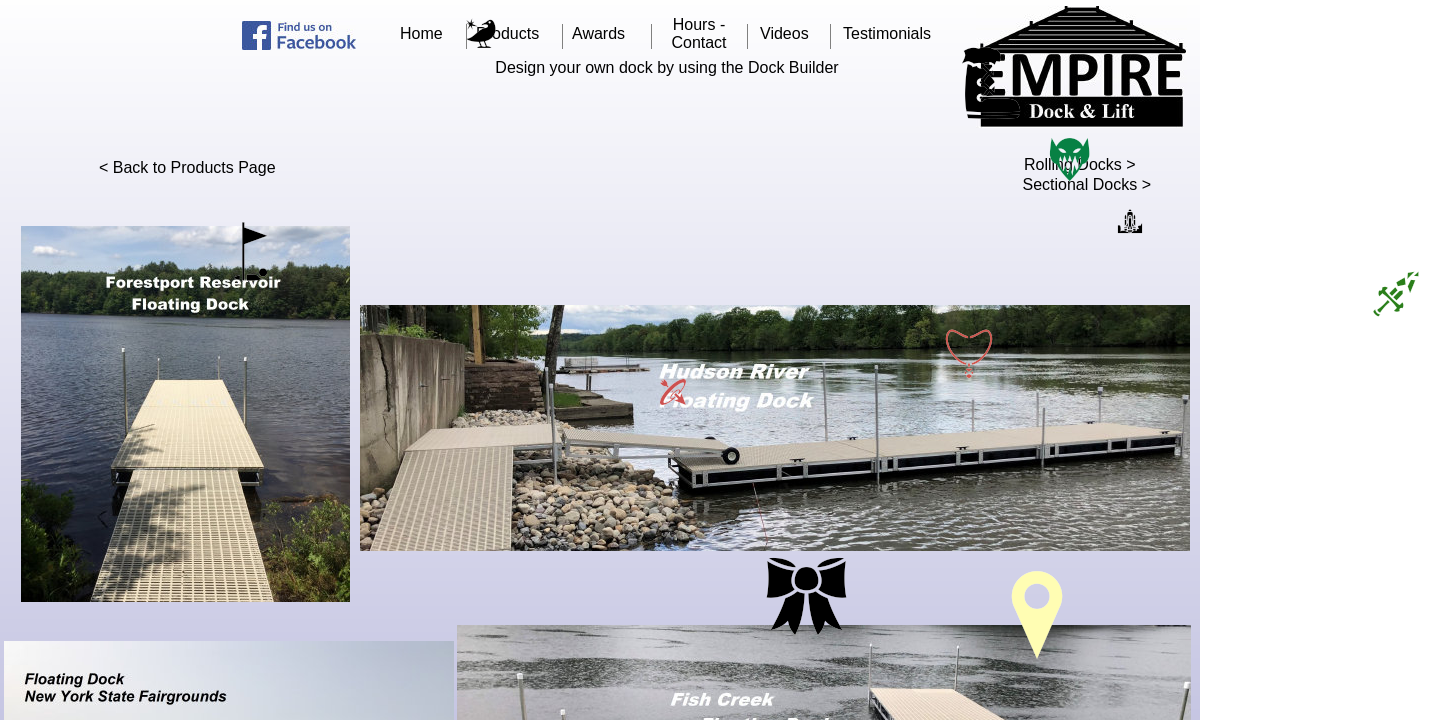  I want to click on activate rapid or accelerated movement, so click(673, 392).